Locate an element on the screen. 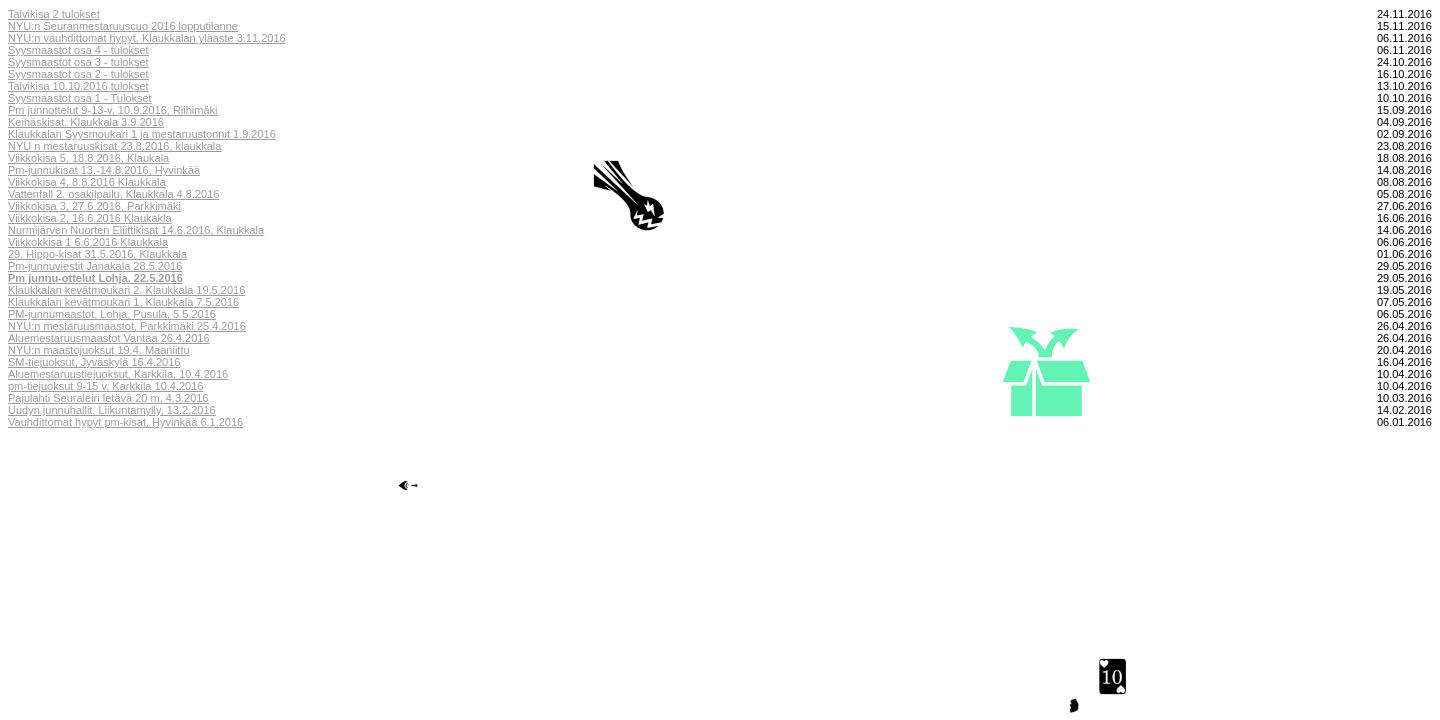 This screenshot has height=720, width=1440. indicates incoming threat or danger event in game is located at coordinates (629, 196).